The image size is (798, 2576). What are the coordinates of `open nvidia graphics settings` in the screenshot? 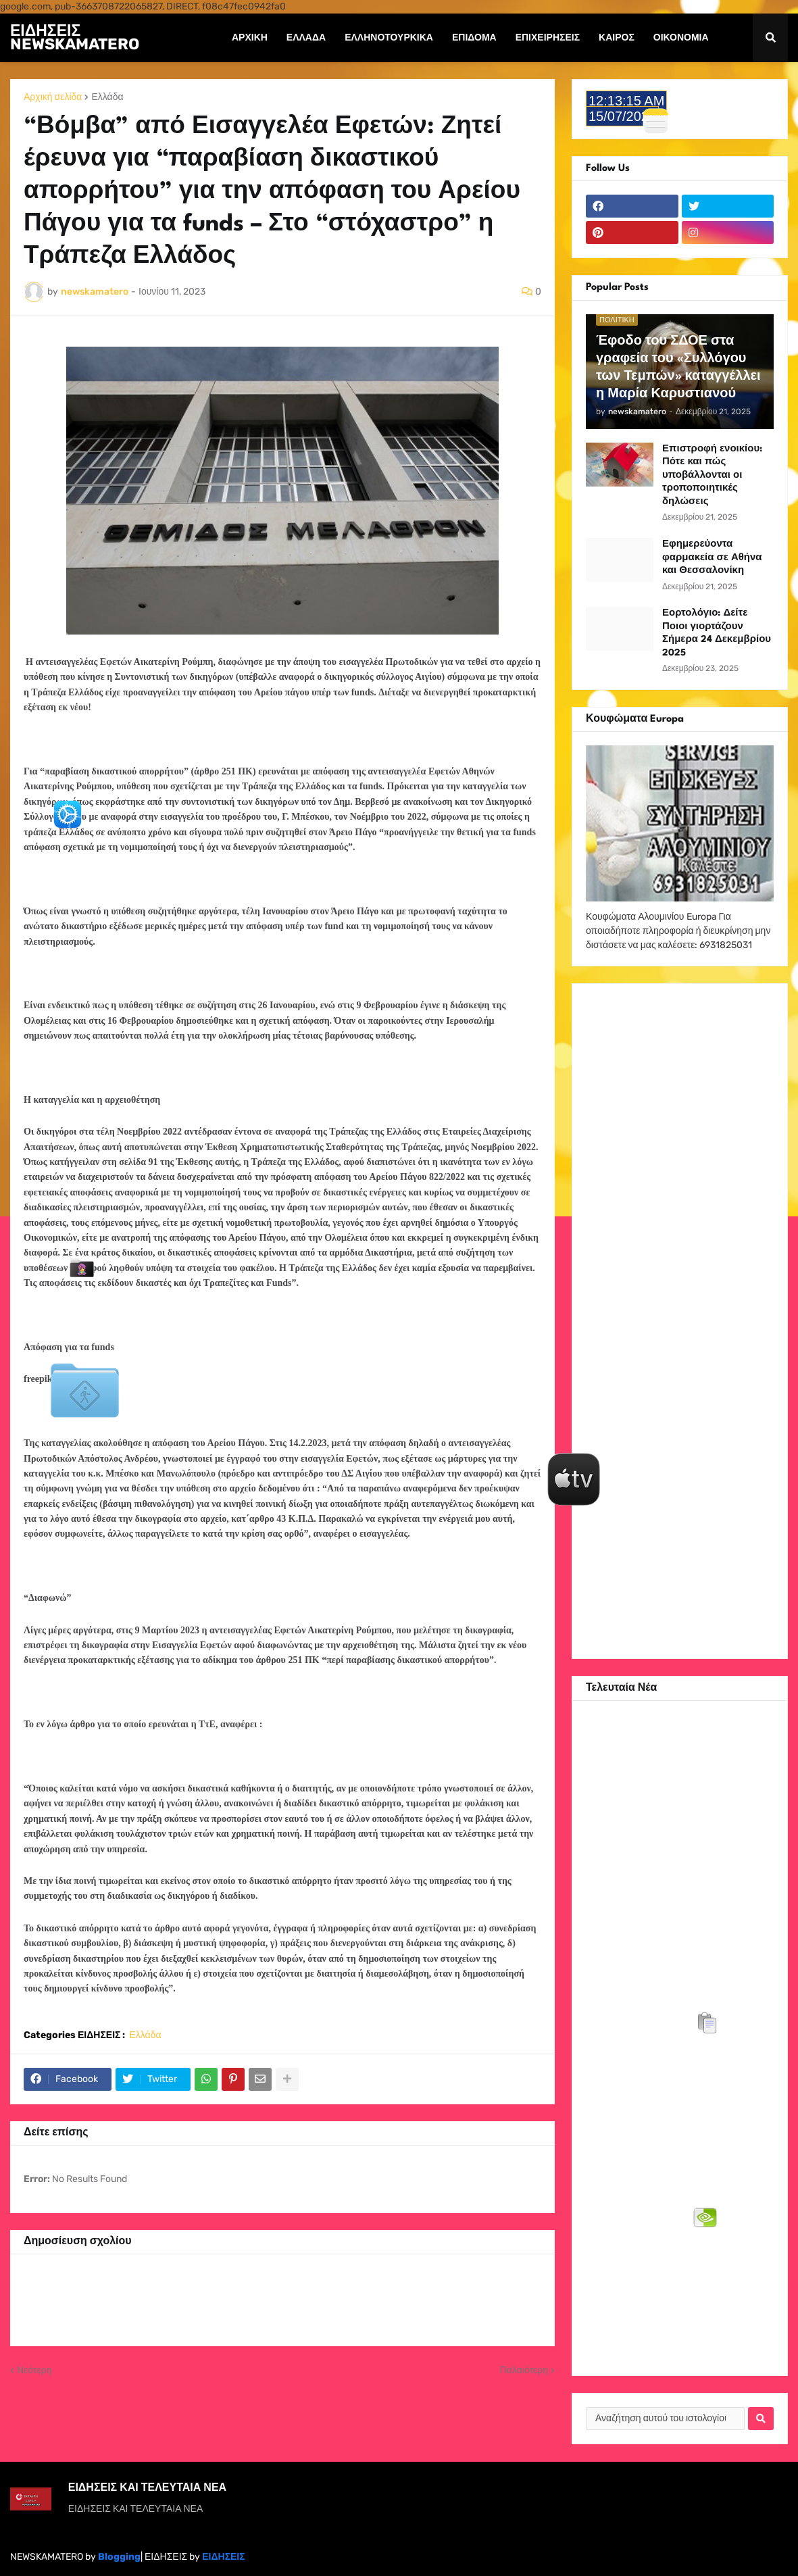 It's located at (705, 2217).